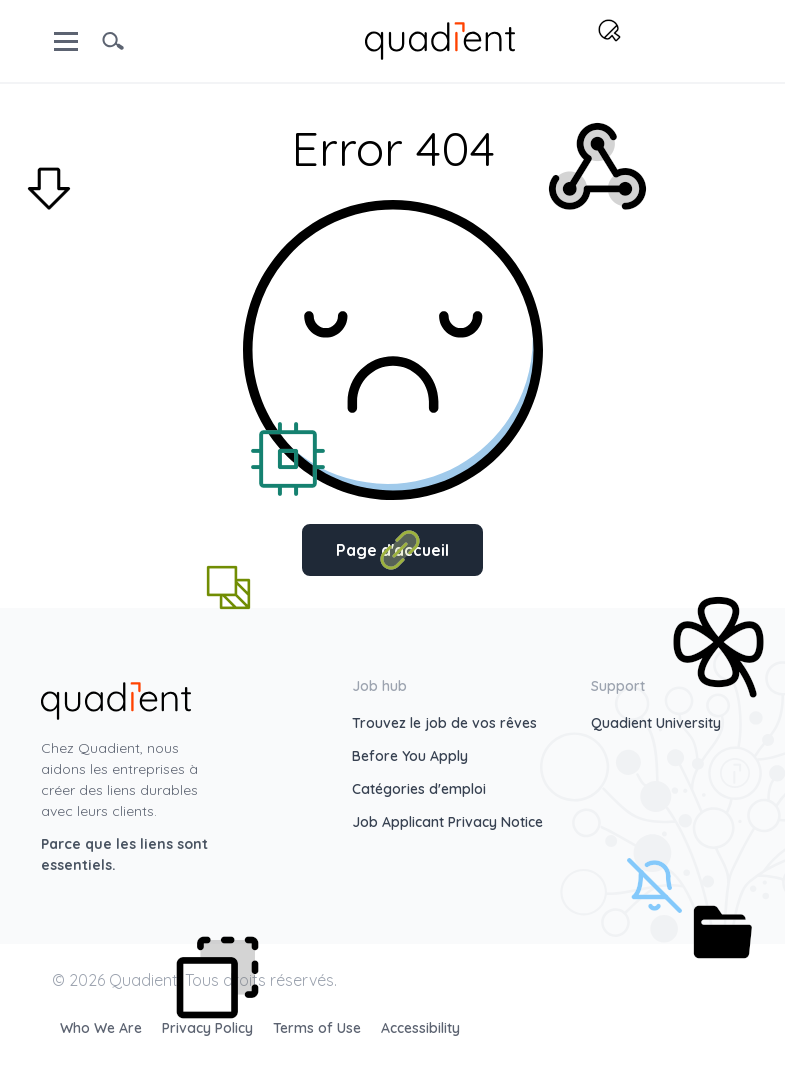 The image size is (785, 1081). I want to click on remove or subtract a layer from selection, so click(228, 587).